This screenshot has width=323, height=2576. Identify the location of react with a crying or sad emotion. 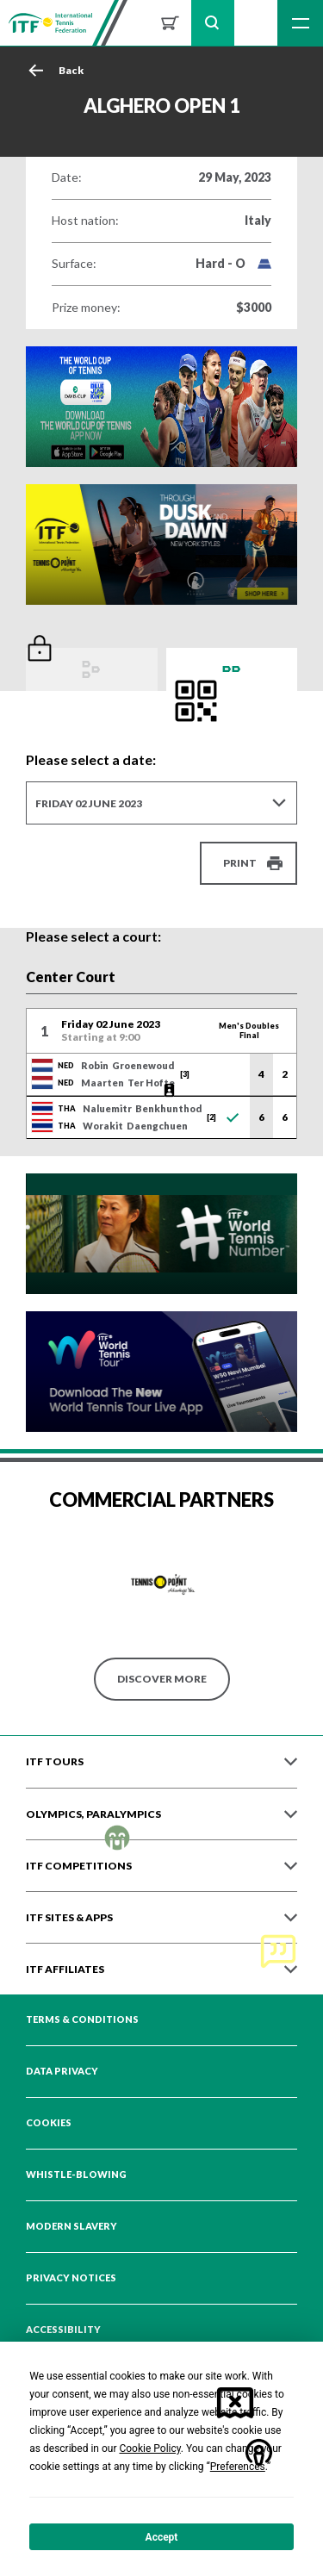
(117, 1838).